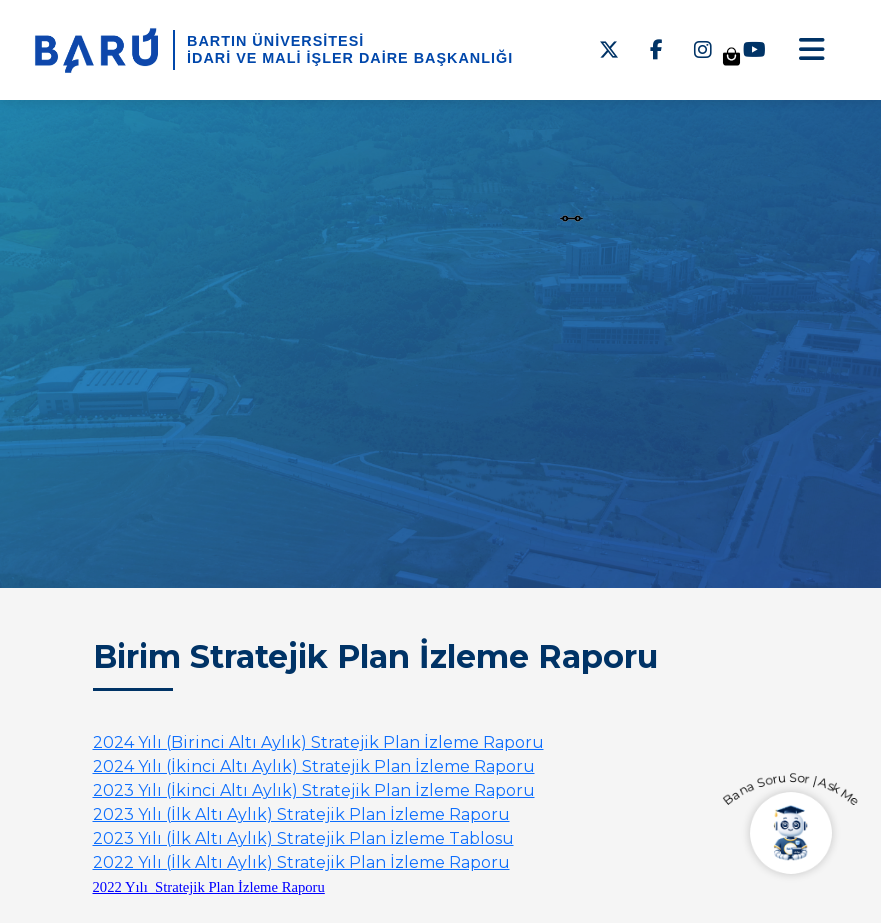 This screenshot has height=923, width=881. I want to click on view your shopping bag, so click(731, 56).